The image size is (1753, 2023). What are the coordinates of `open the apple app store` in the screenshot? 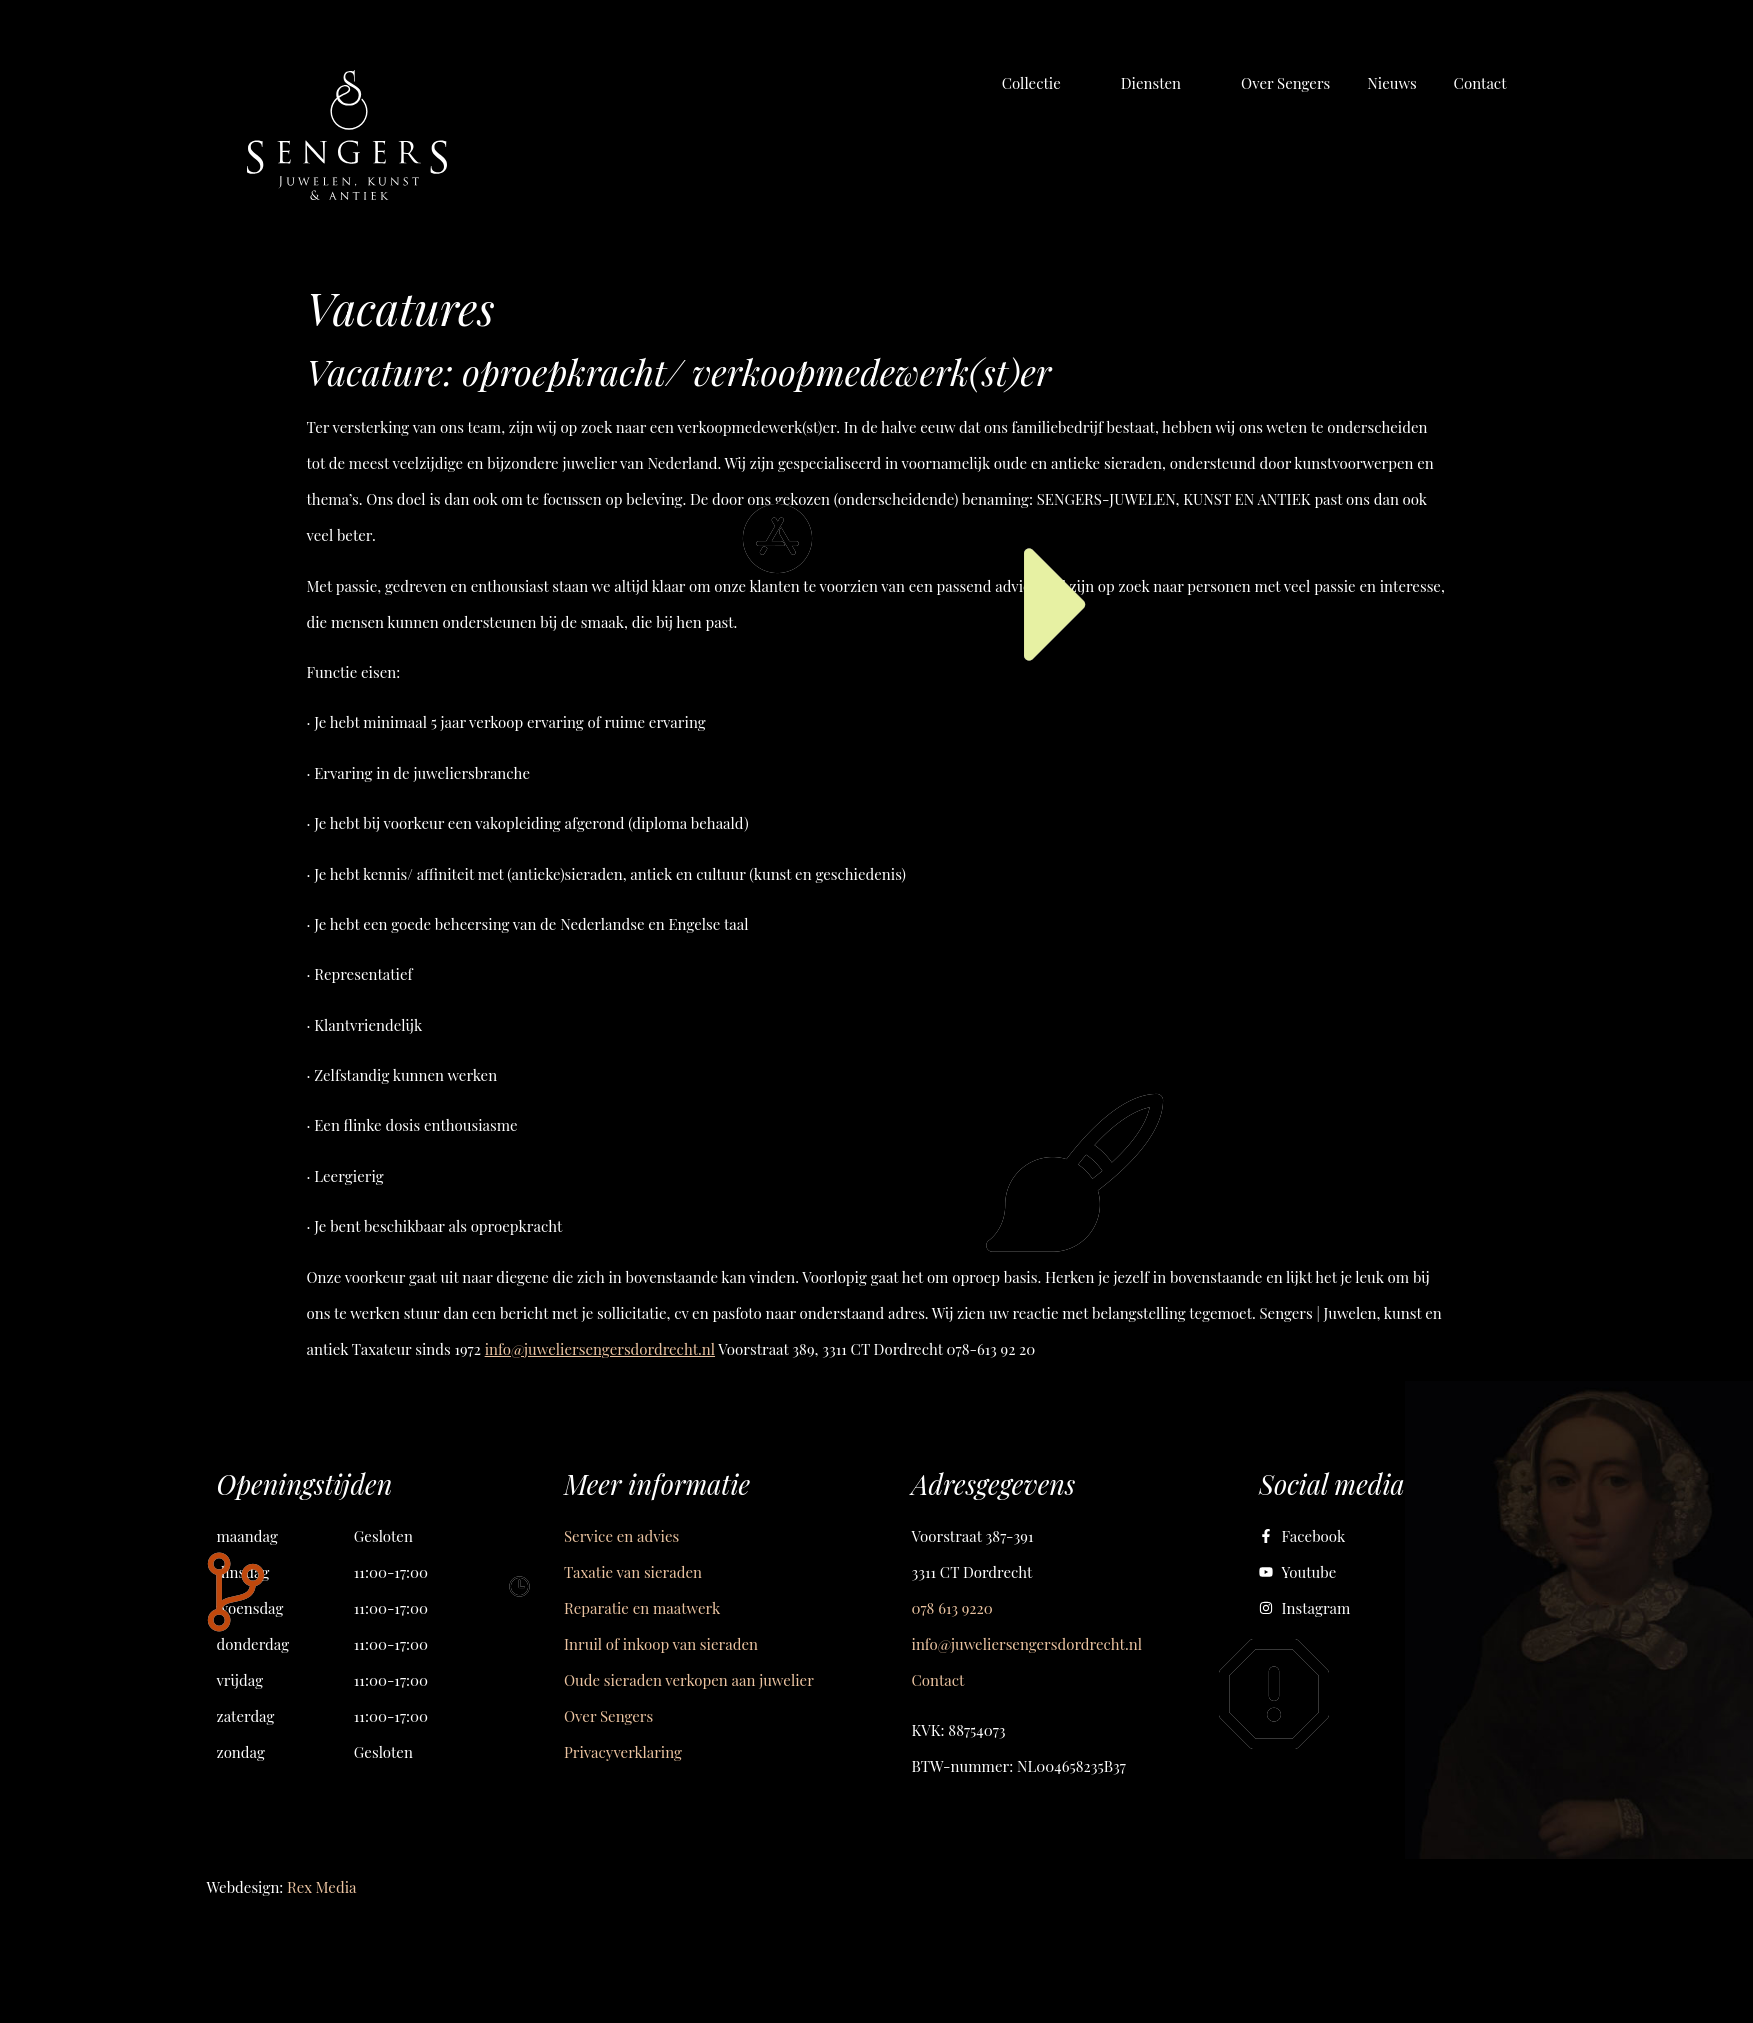 It's located at (777, 538).